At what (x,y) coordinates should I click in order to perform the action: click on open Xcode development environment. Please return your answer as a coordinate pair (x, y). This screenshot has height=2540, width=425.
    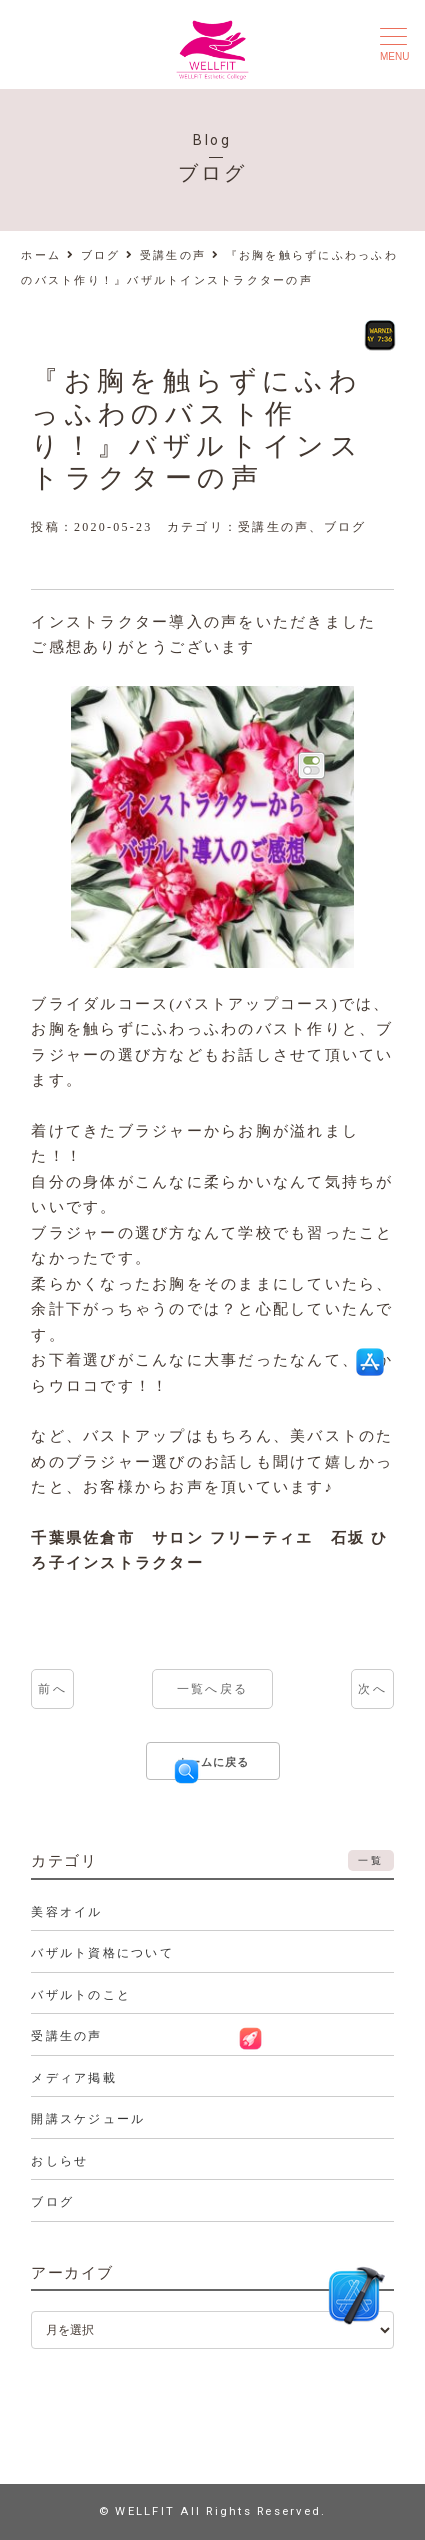
    Looking at the image, I should click on (354, 2296).